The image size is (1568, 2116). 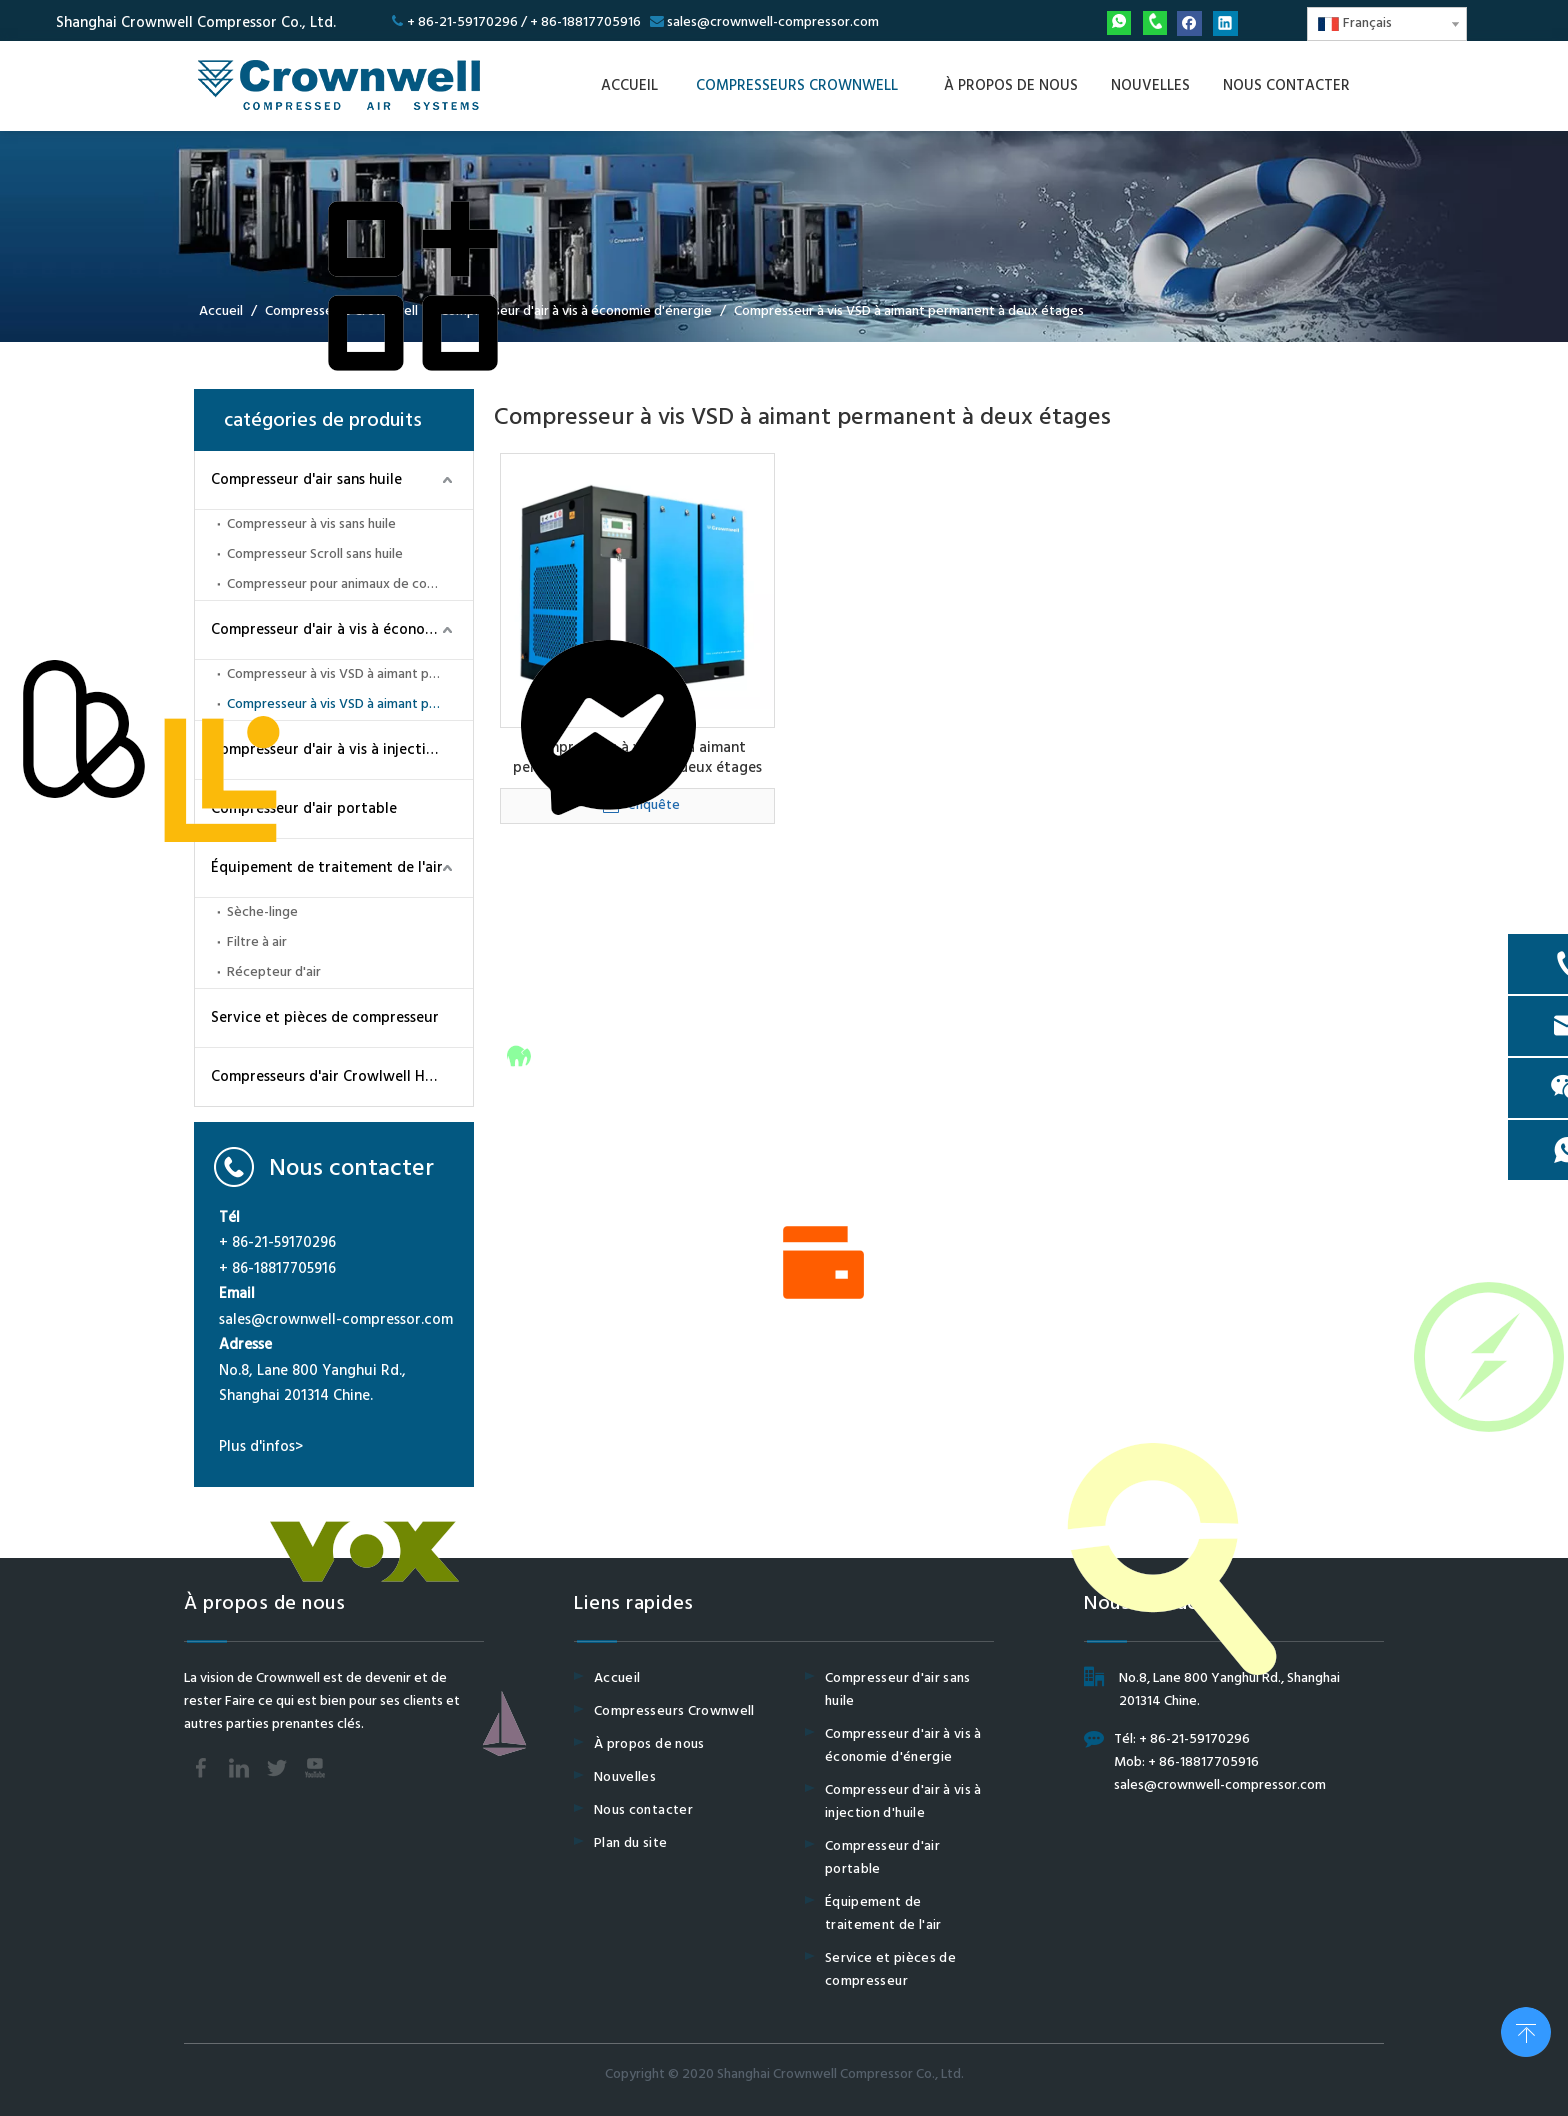 I want to click on add a new function or module, so click(x=413, y=286).